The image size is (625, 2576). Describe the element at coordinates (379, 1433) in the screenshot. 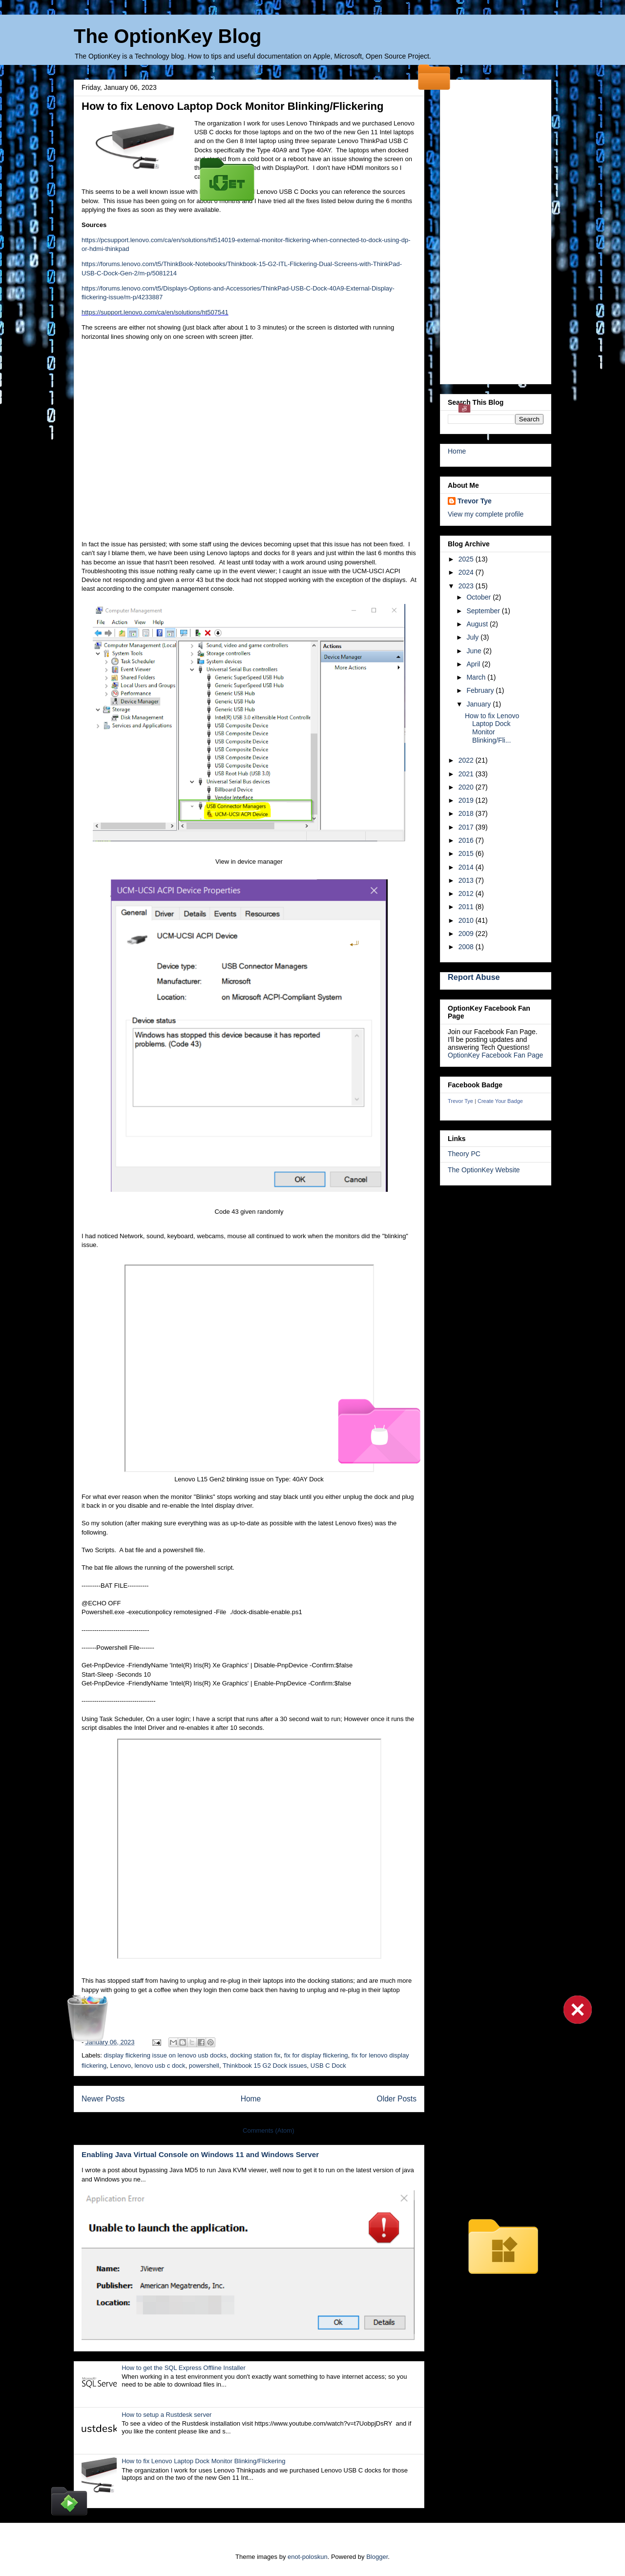

I see `open android marshmallow system folder` at that location.